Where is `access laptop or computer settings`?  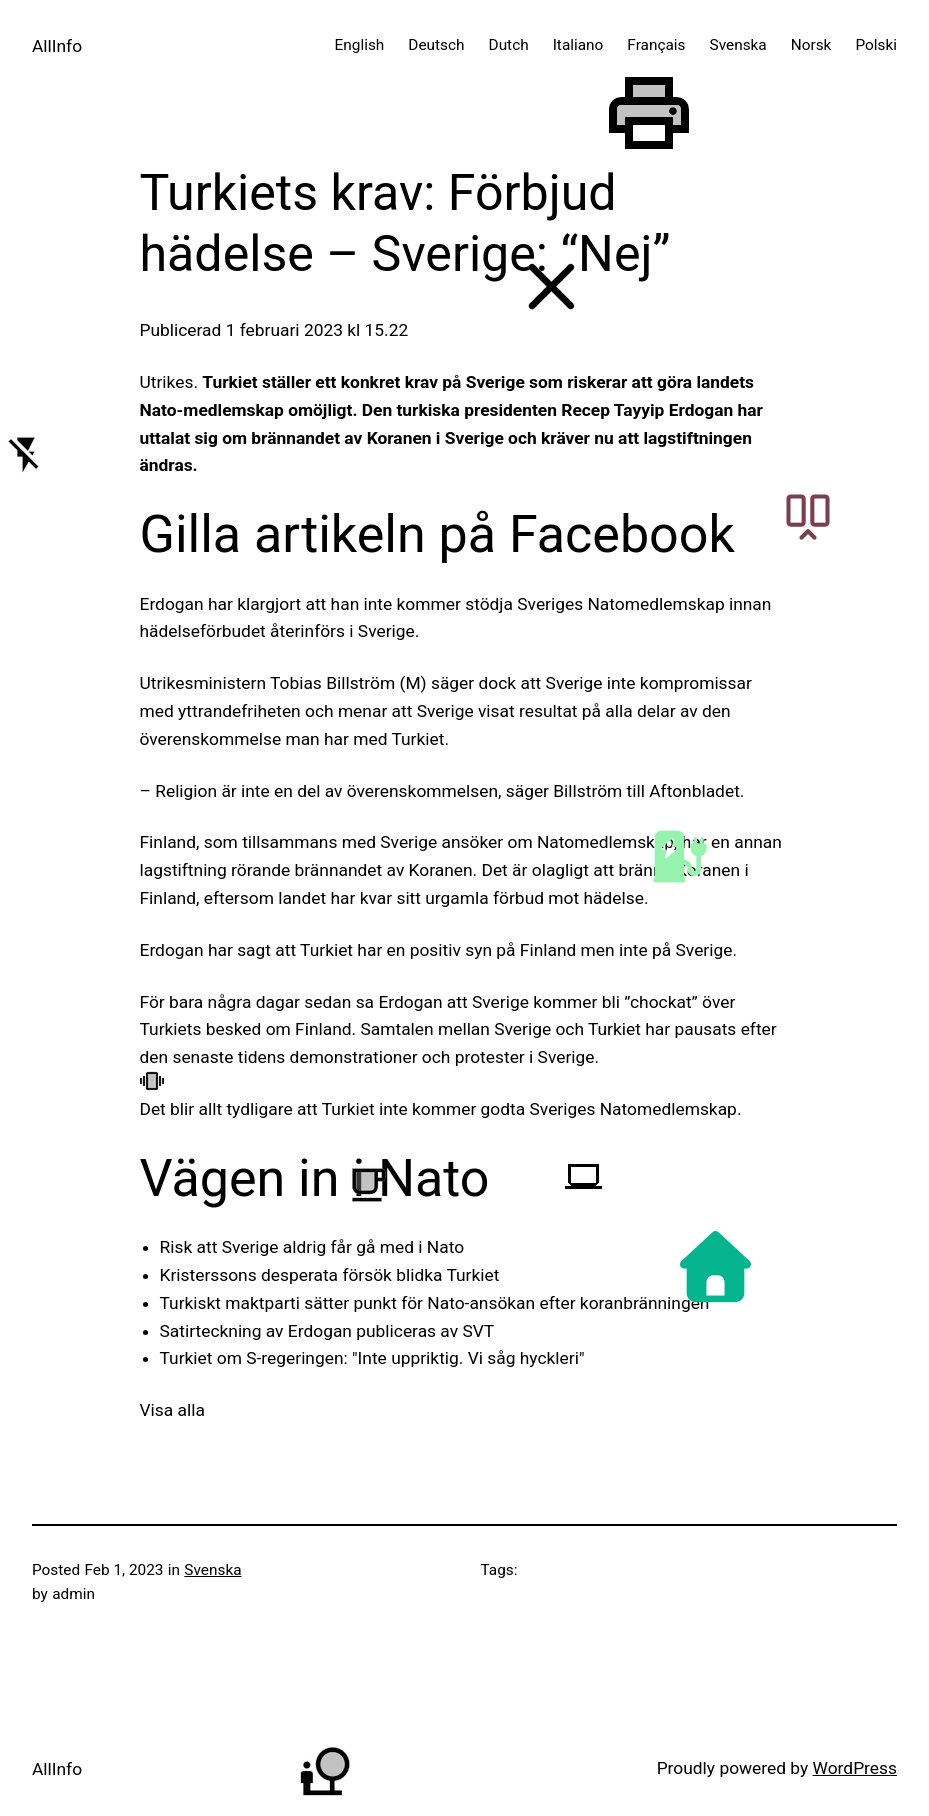
access laptop or computer settings is located at coordinates (583, 1176).